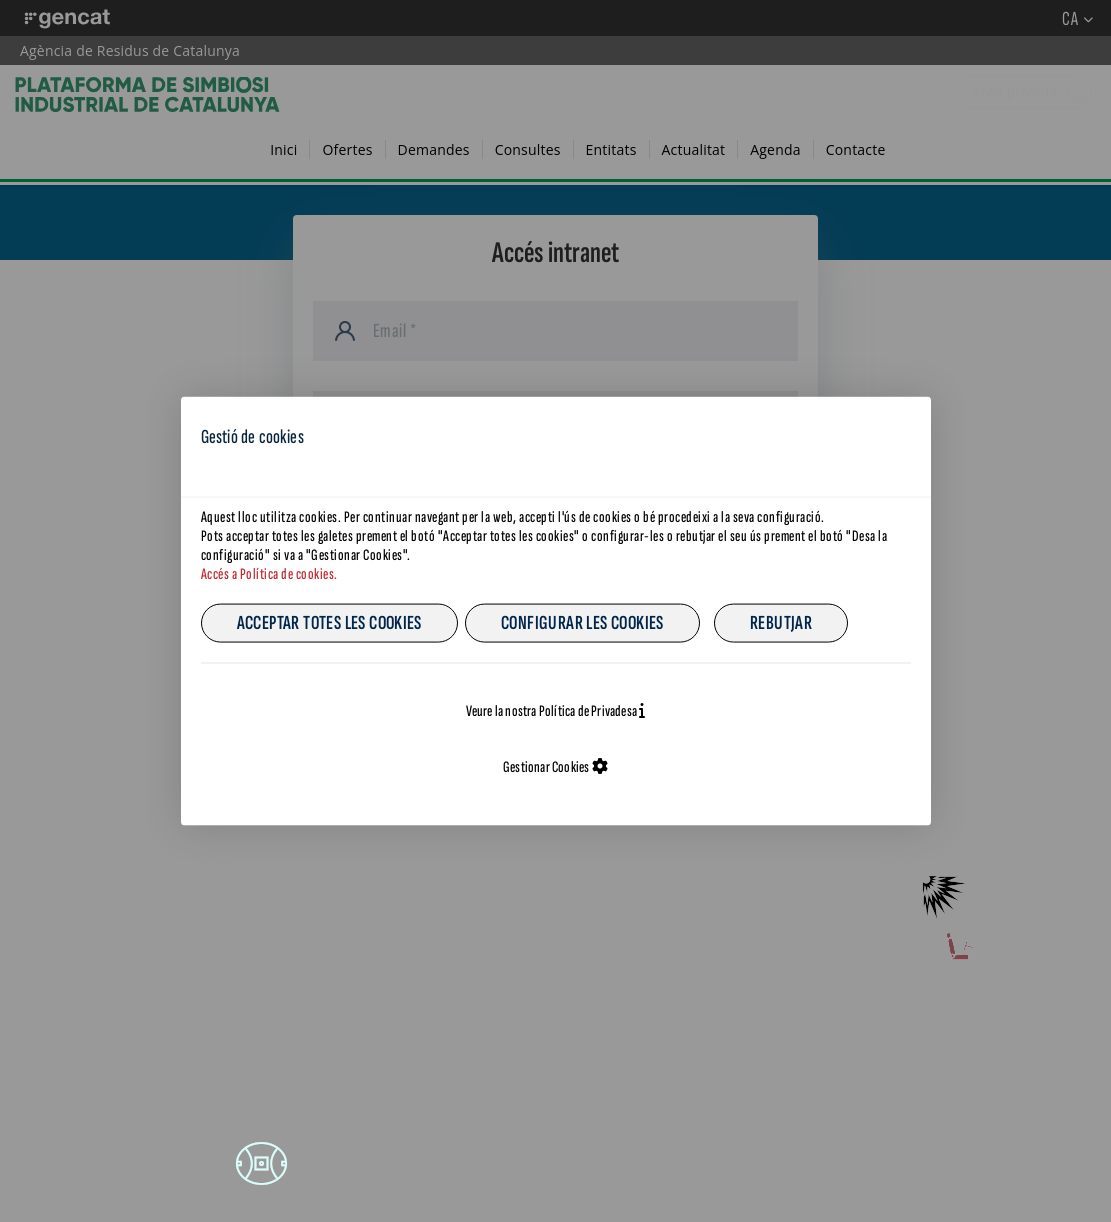  Describe the element at coordinates (261, 1163) in the screenshot. I see `view football/rugby field layout` at that location.